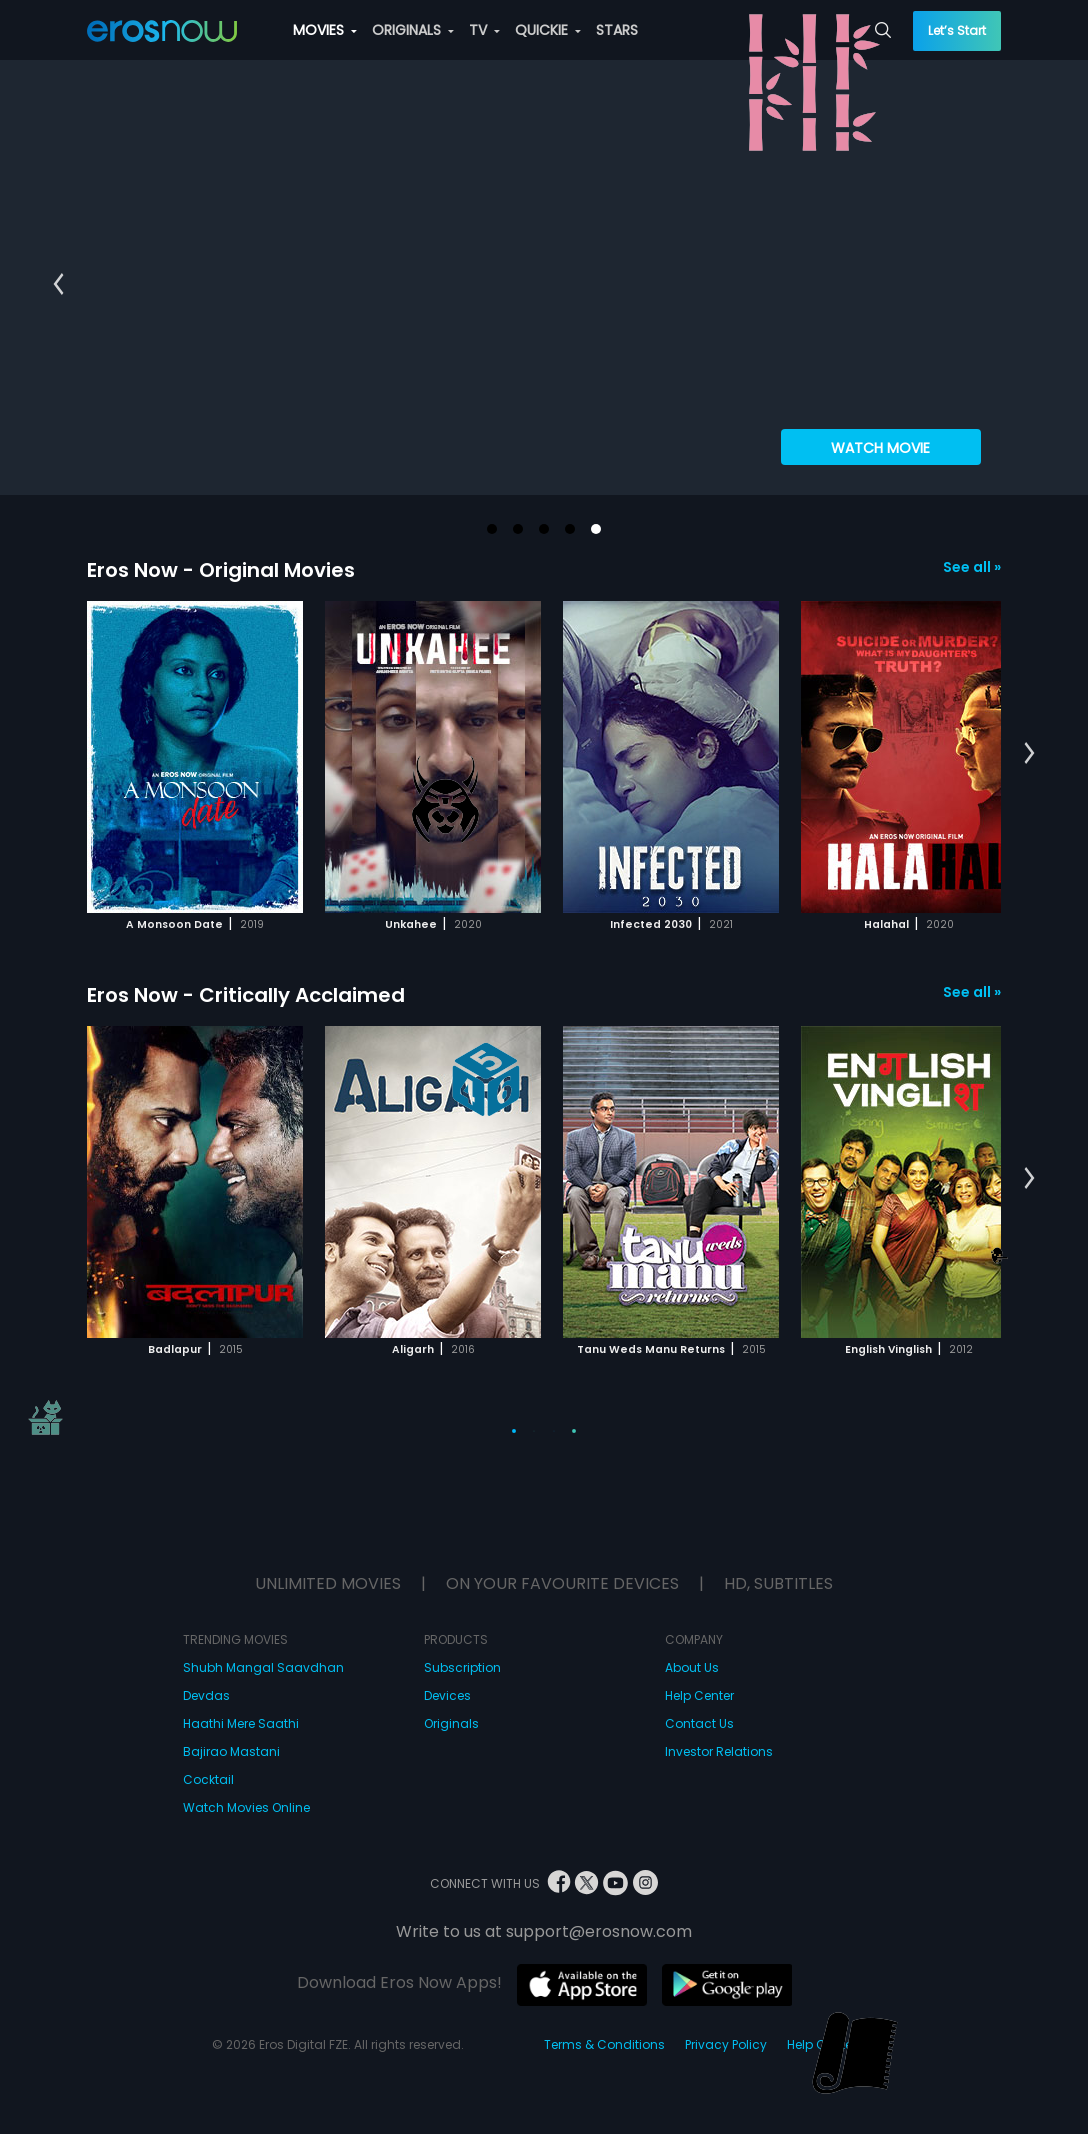  I want to click on view fabric or textile inventory, so click(855, 2053).